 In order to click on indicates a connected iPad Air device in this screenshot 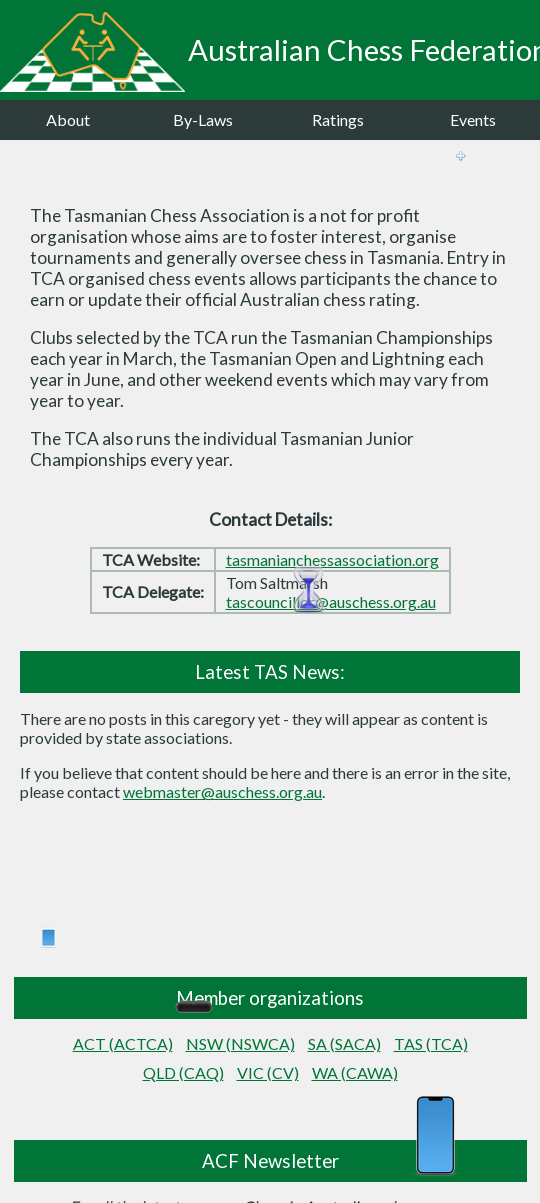, I will do `click(48, 937)`.